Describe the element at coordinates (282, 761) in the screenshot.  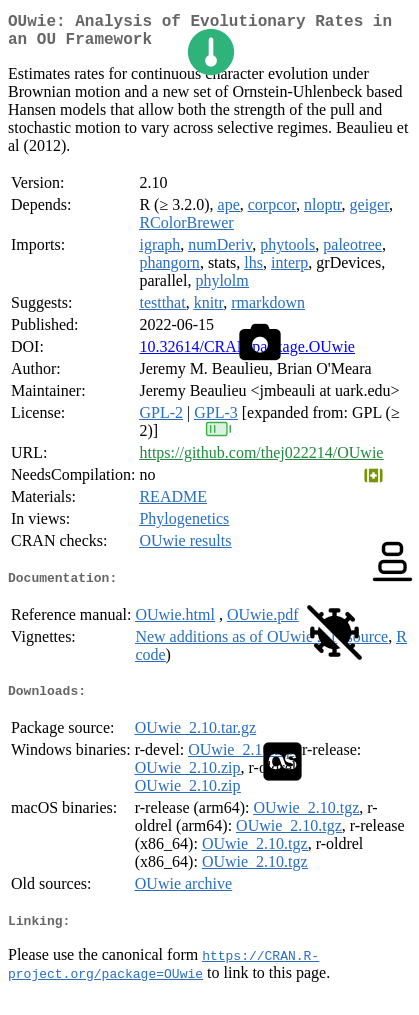
I see `open Last.fm profile or music scrobbling` at that location.